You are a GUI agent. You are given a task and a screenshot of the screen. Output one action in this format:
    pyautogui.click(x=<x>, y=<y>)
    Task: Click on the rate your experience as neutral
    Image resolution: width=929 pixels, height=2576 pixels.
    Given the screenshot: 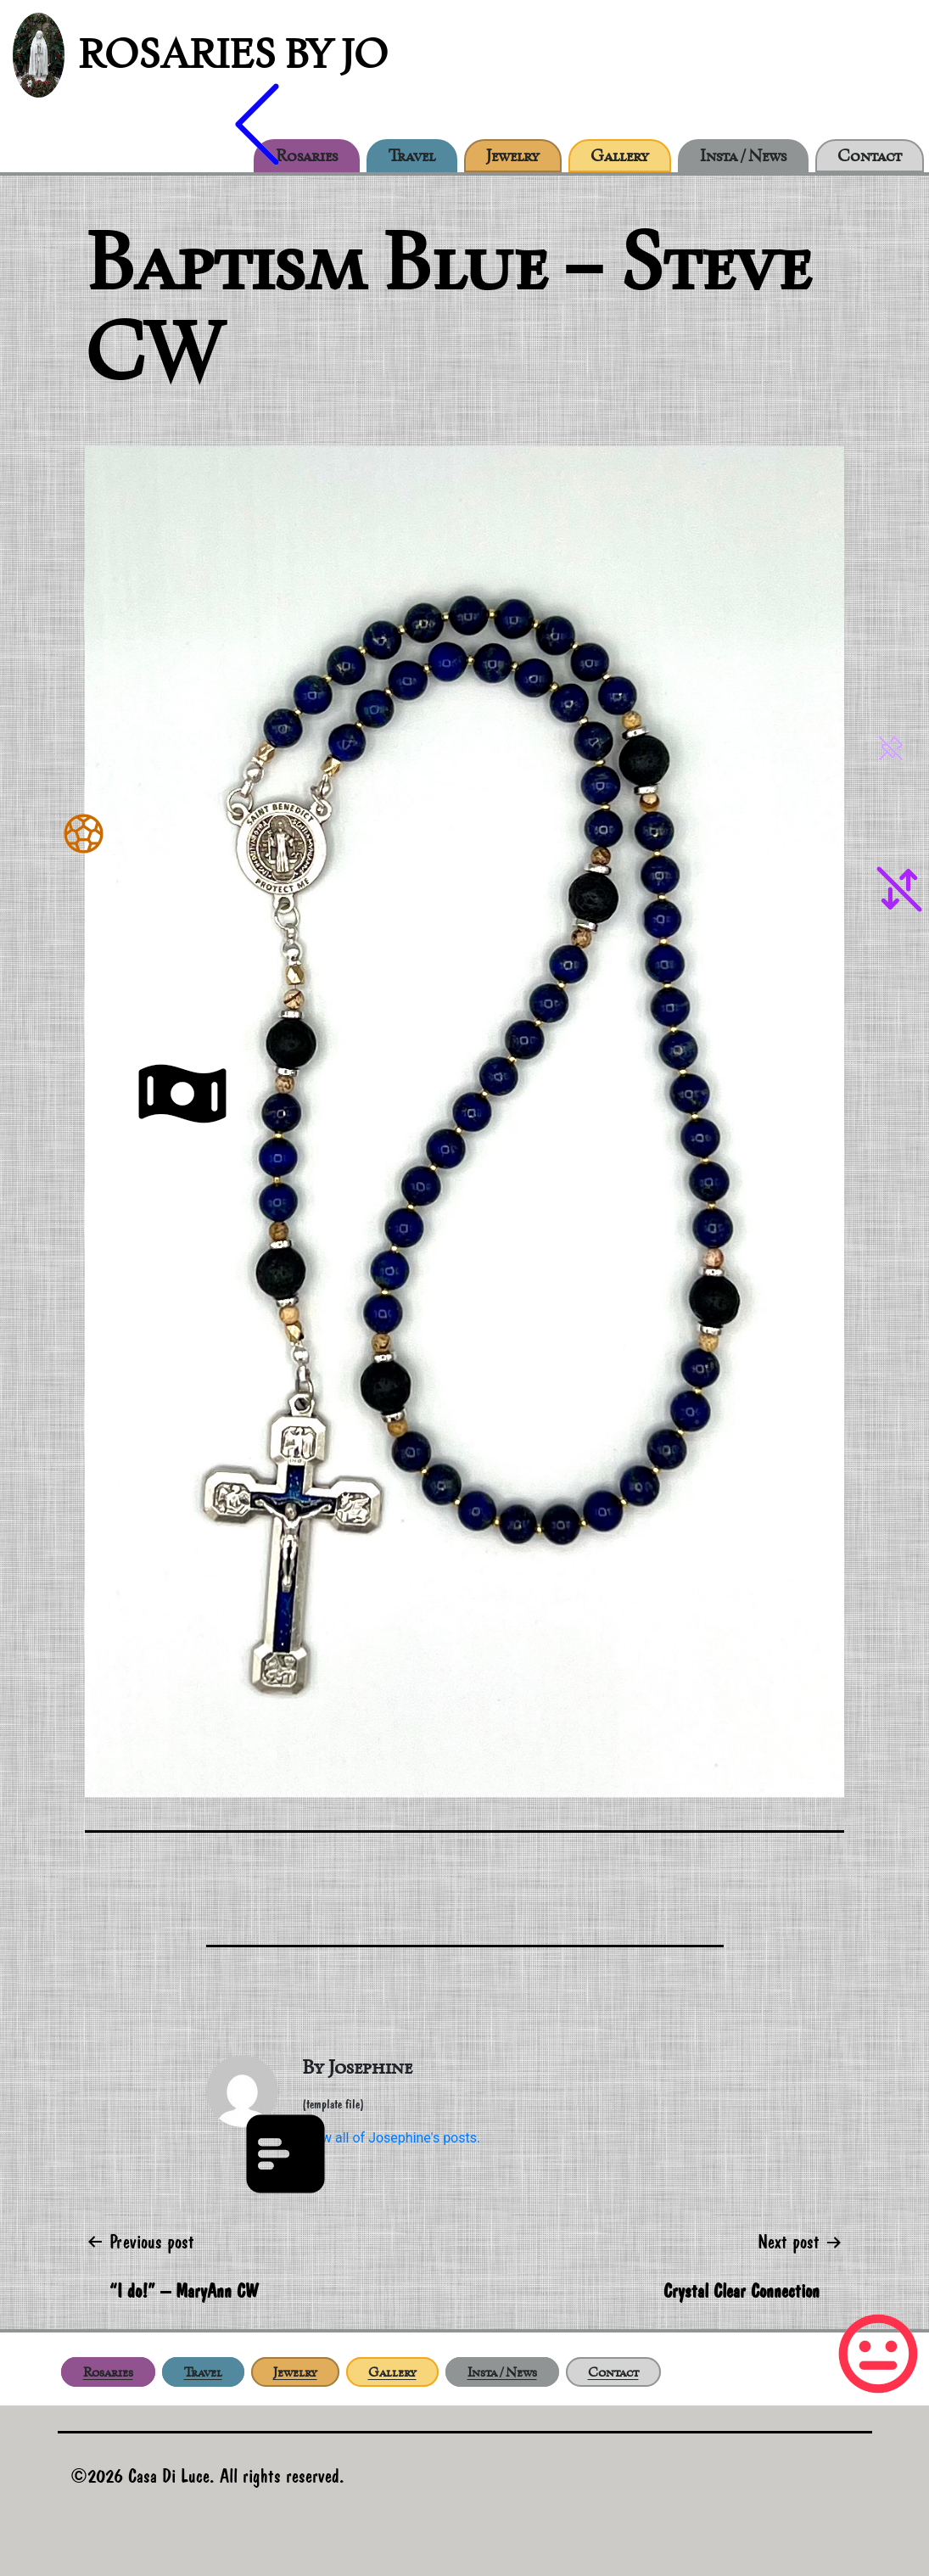 What is the action you would take?
    pyautogui.click(x=878, y=2354)
    